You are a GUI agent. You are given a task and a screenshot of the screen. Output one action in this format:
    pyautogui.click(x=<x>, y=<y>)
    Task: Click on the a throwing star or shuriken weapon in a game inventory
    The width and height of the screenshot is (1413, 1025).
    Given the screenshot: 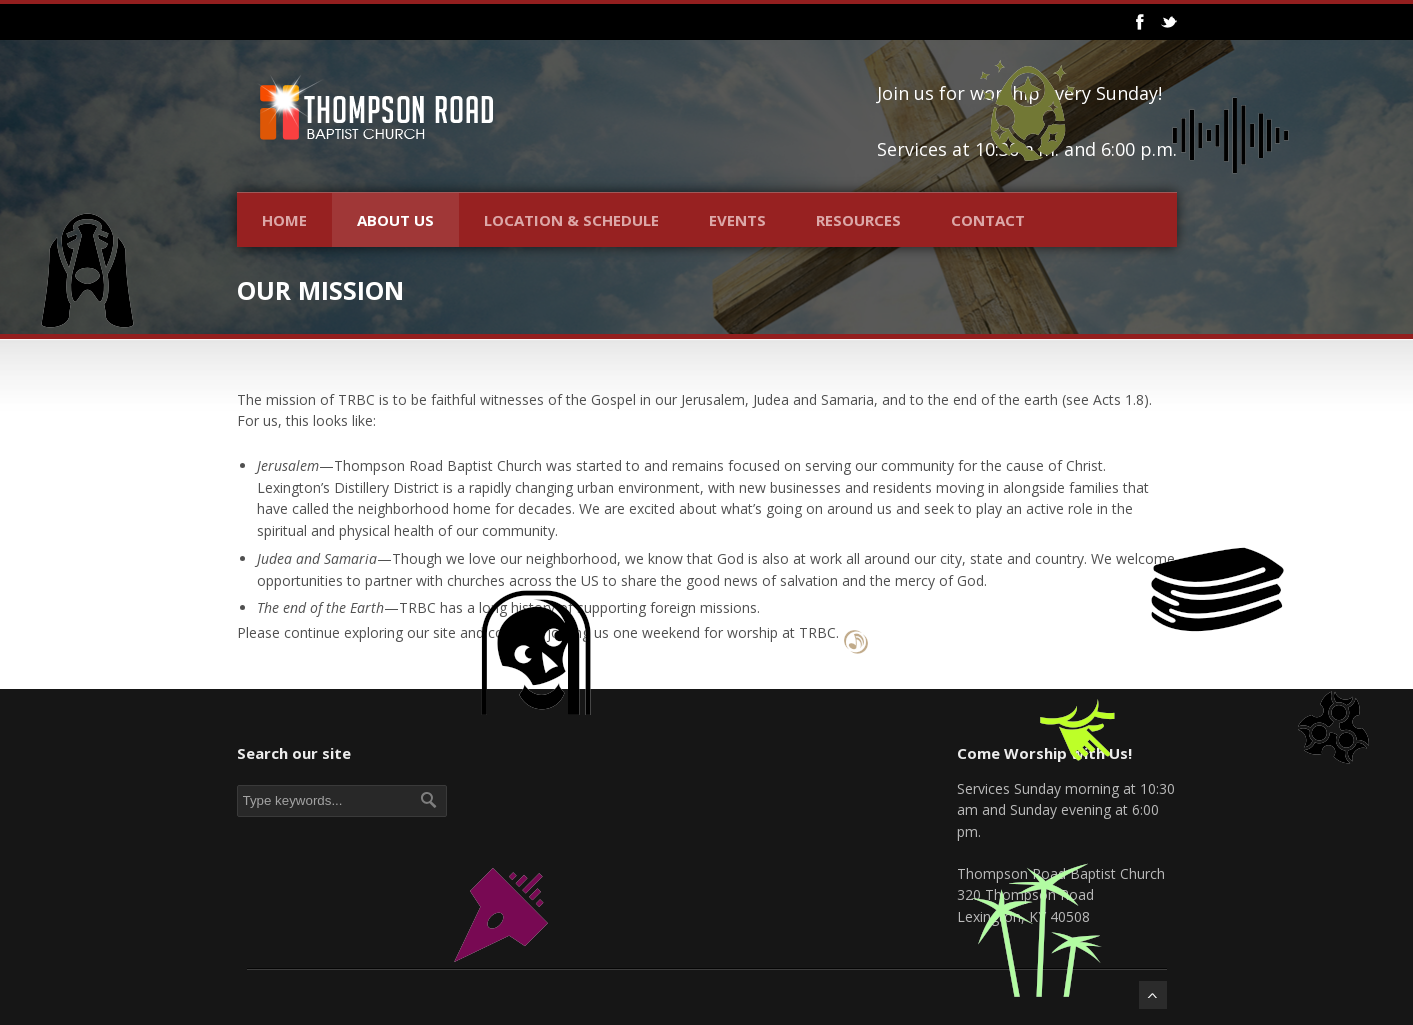 What is the action you would take?
    pyautogui.click(x=1333, y=727)
    